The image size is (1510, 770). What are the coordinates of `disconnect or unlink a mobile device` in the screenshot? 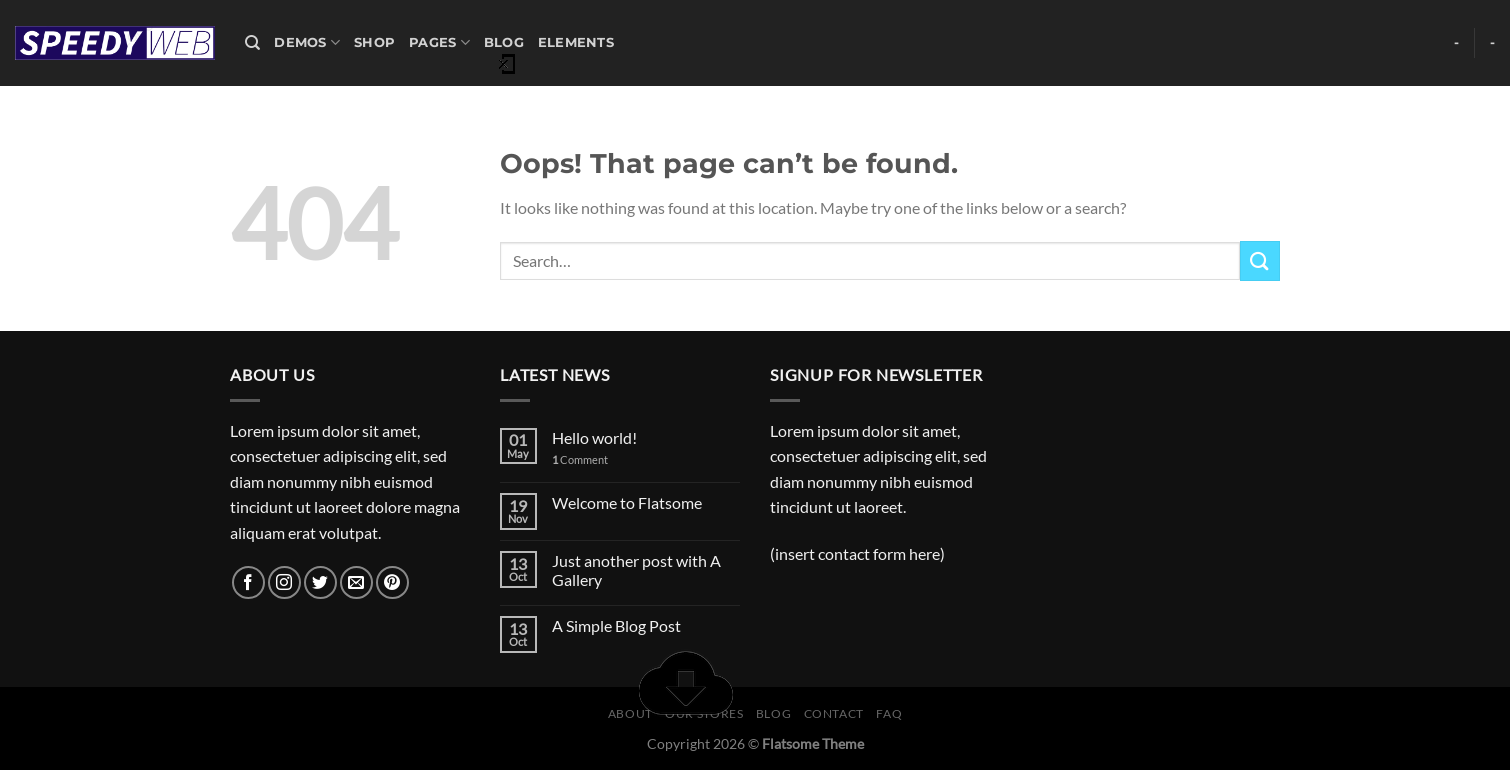 It's located at (507, 64).